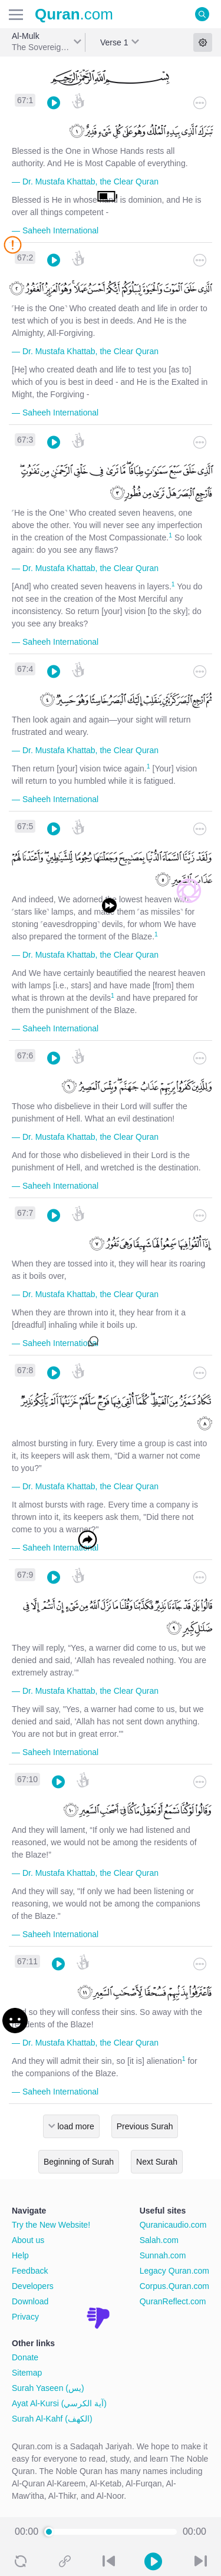  What do you see at coordinates (107, 196) in the screenshot?
I see `indicates battery is at 50% charge` at bounding box center [107, 196].